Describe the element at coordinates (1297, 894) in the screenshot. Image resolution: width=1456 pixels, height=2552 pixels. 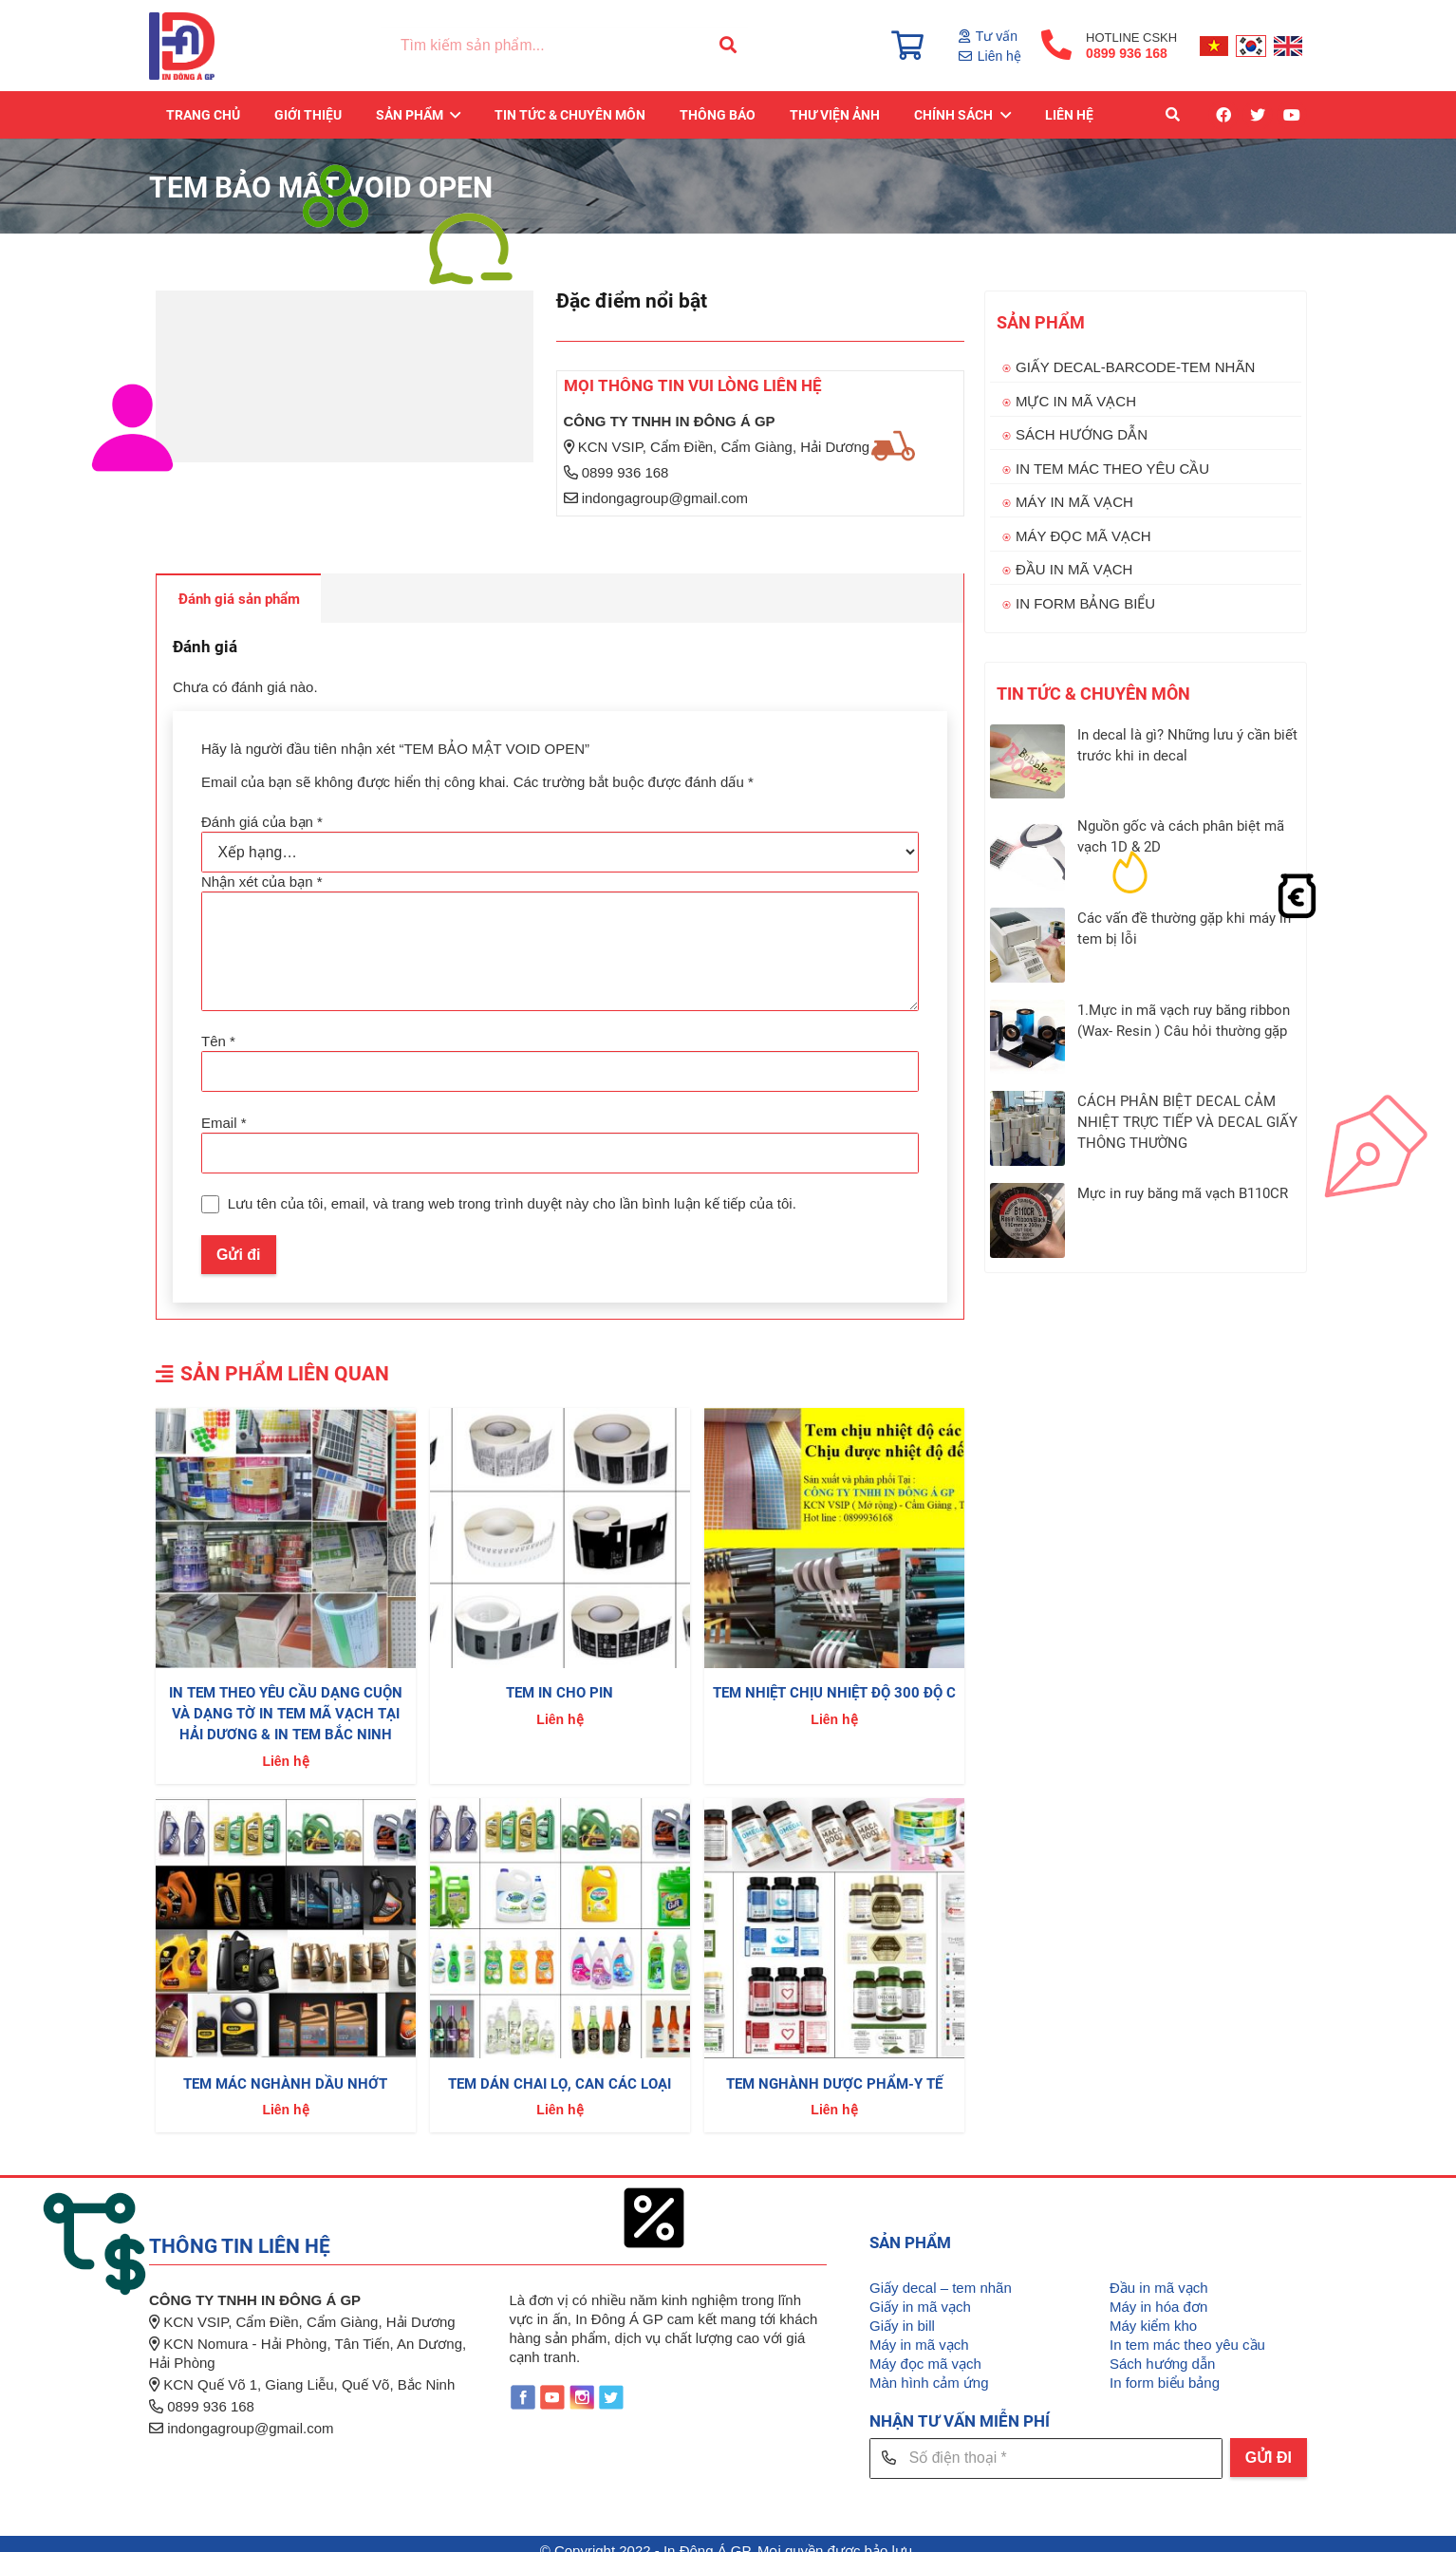
I see `leave a tip or donation in euros` at that location.